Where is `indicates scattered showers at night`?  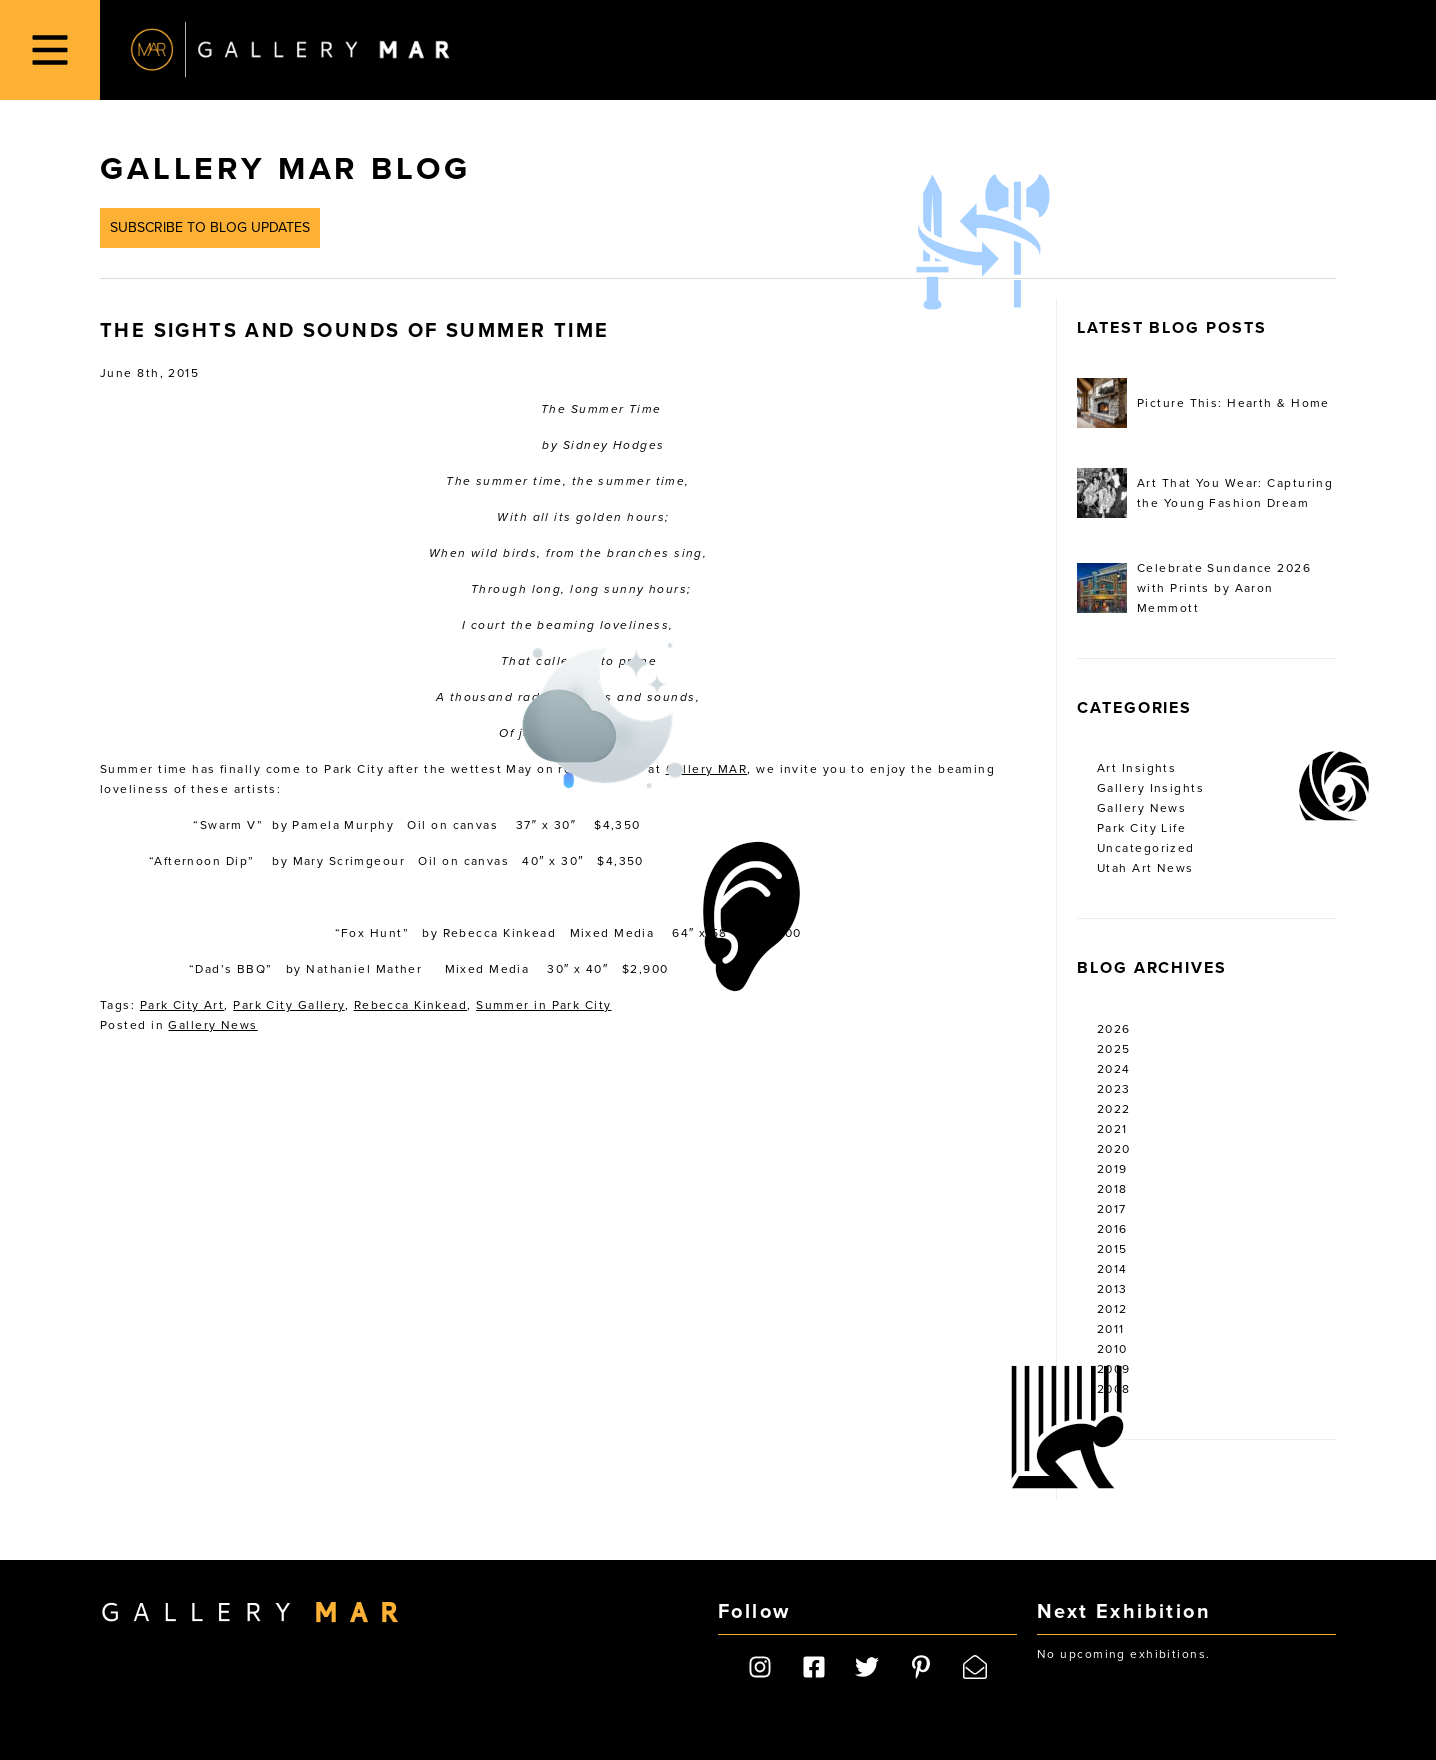
indicates scattered showers at night is located at coordinates (602, 715).